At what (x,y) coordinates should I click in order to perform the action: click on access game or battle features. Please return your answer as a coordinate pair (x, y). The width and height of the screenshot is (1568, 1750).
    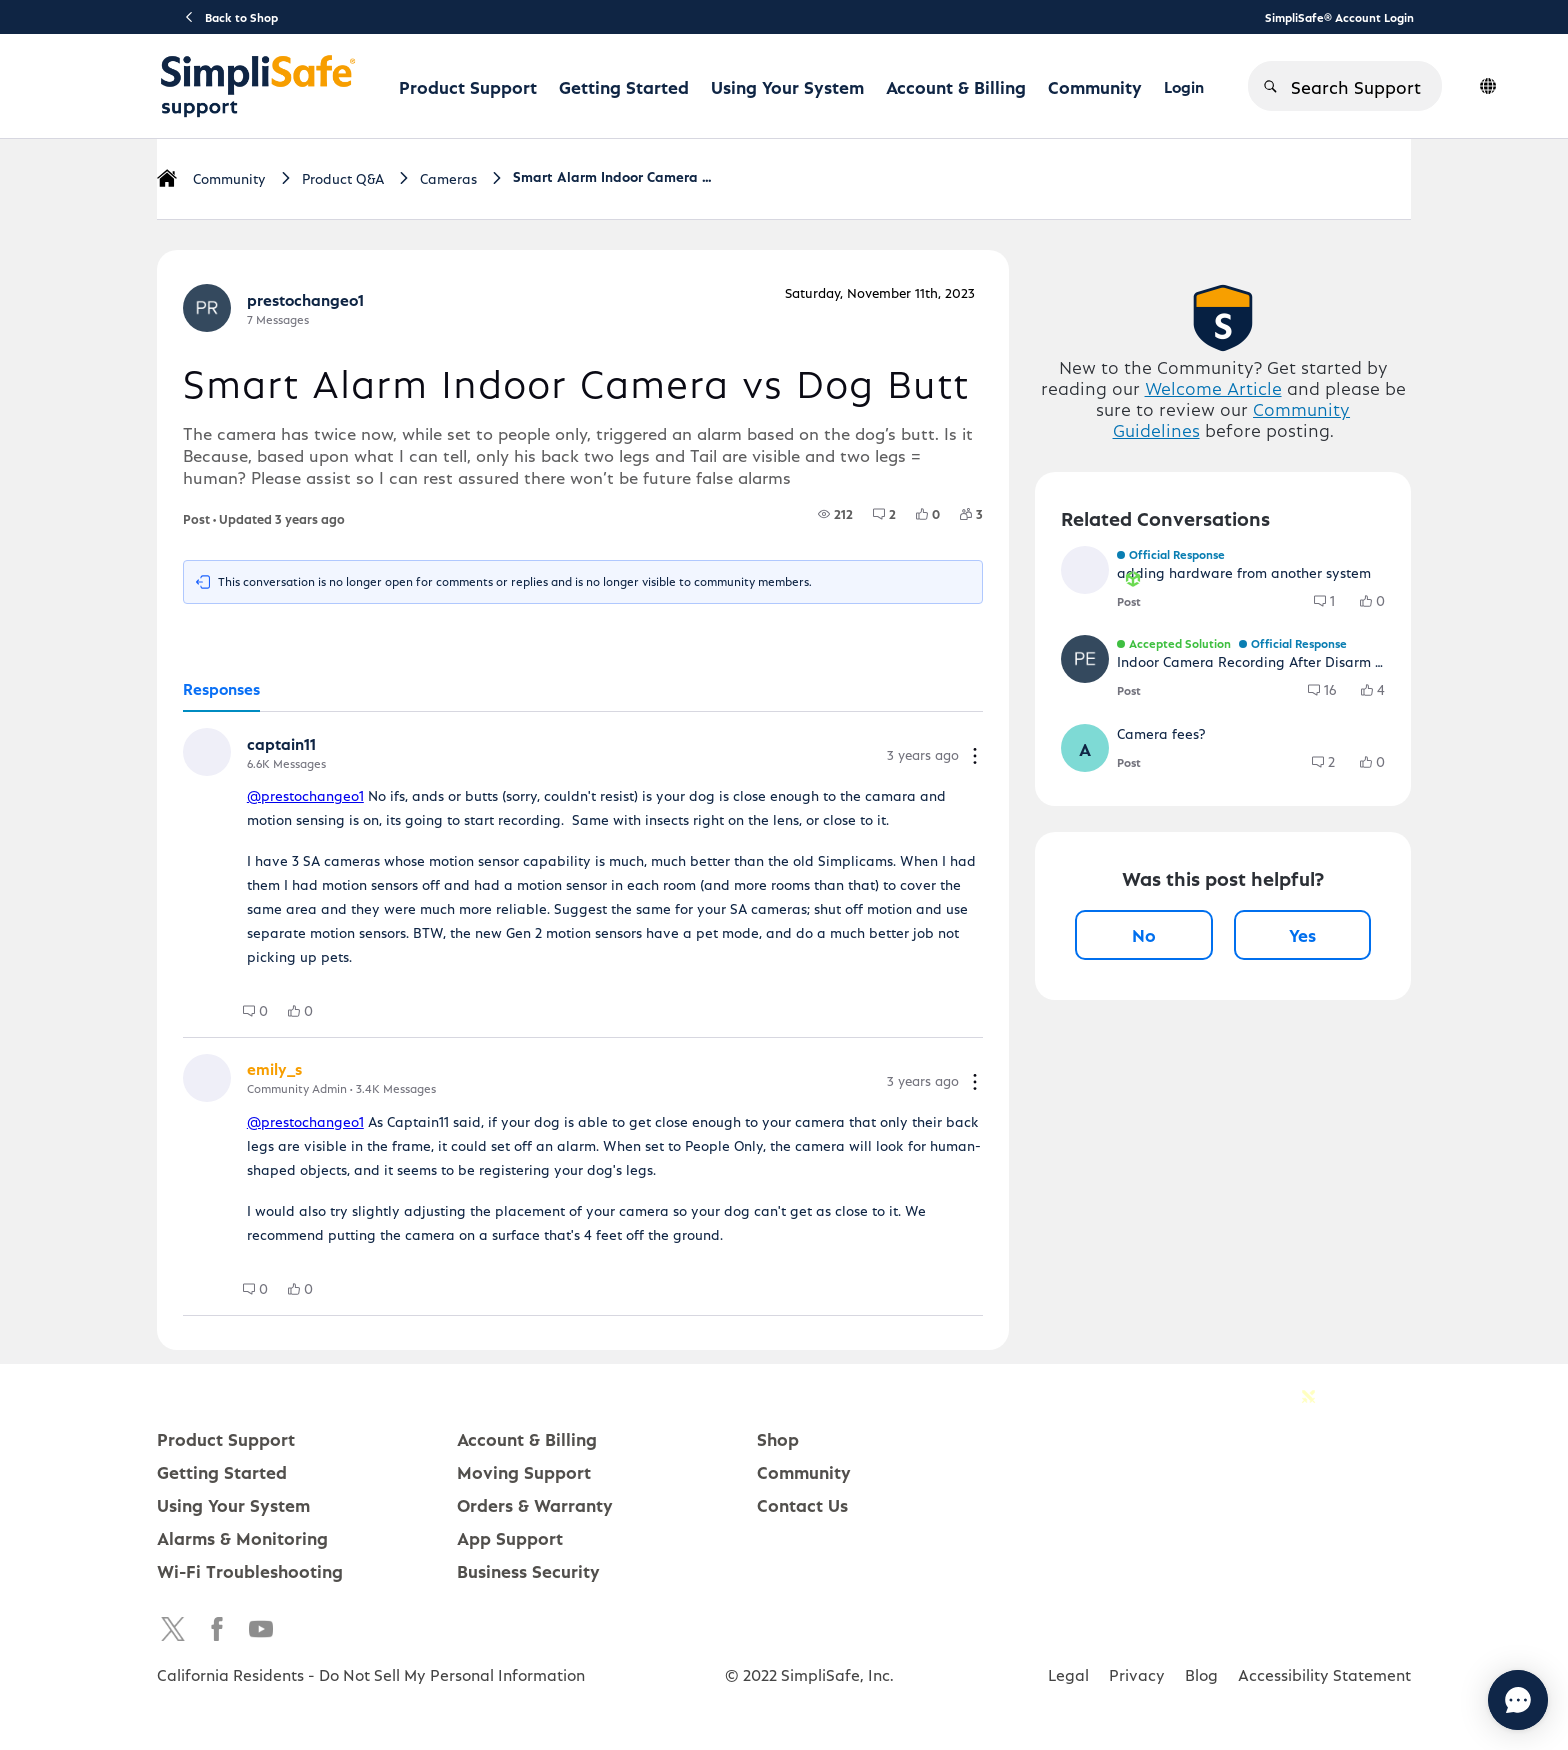
    Looking at the image, I should click on (1308, 1396).